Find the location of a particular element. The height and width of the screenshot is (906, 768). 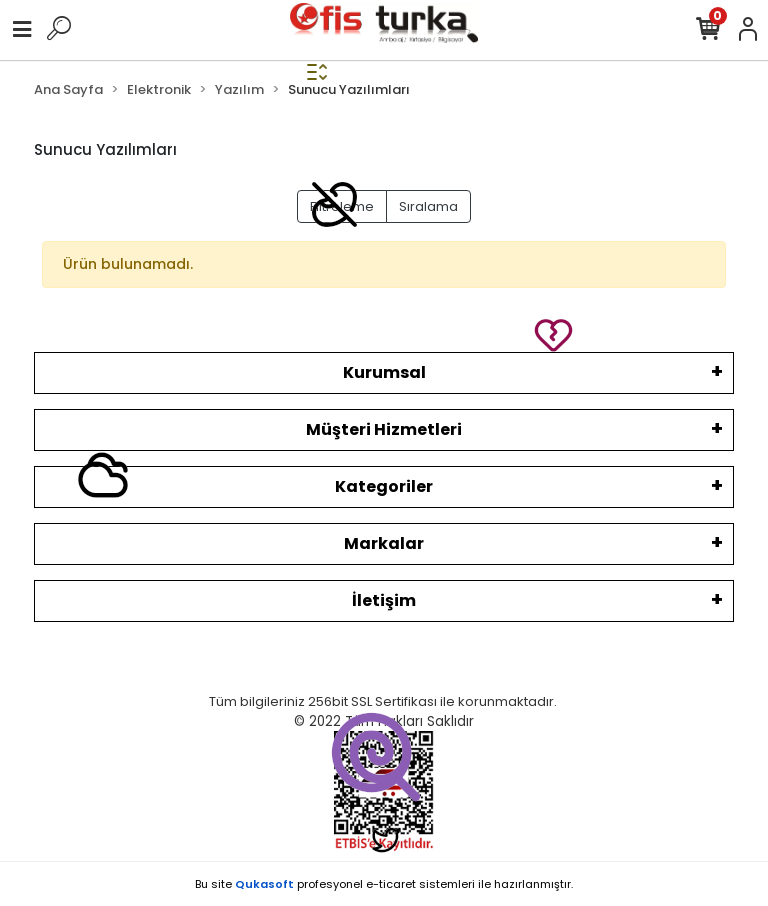

indicates item contains no beans or is bean-free is located at coordinates (334, 204).